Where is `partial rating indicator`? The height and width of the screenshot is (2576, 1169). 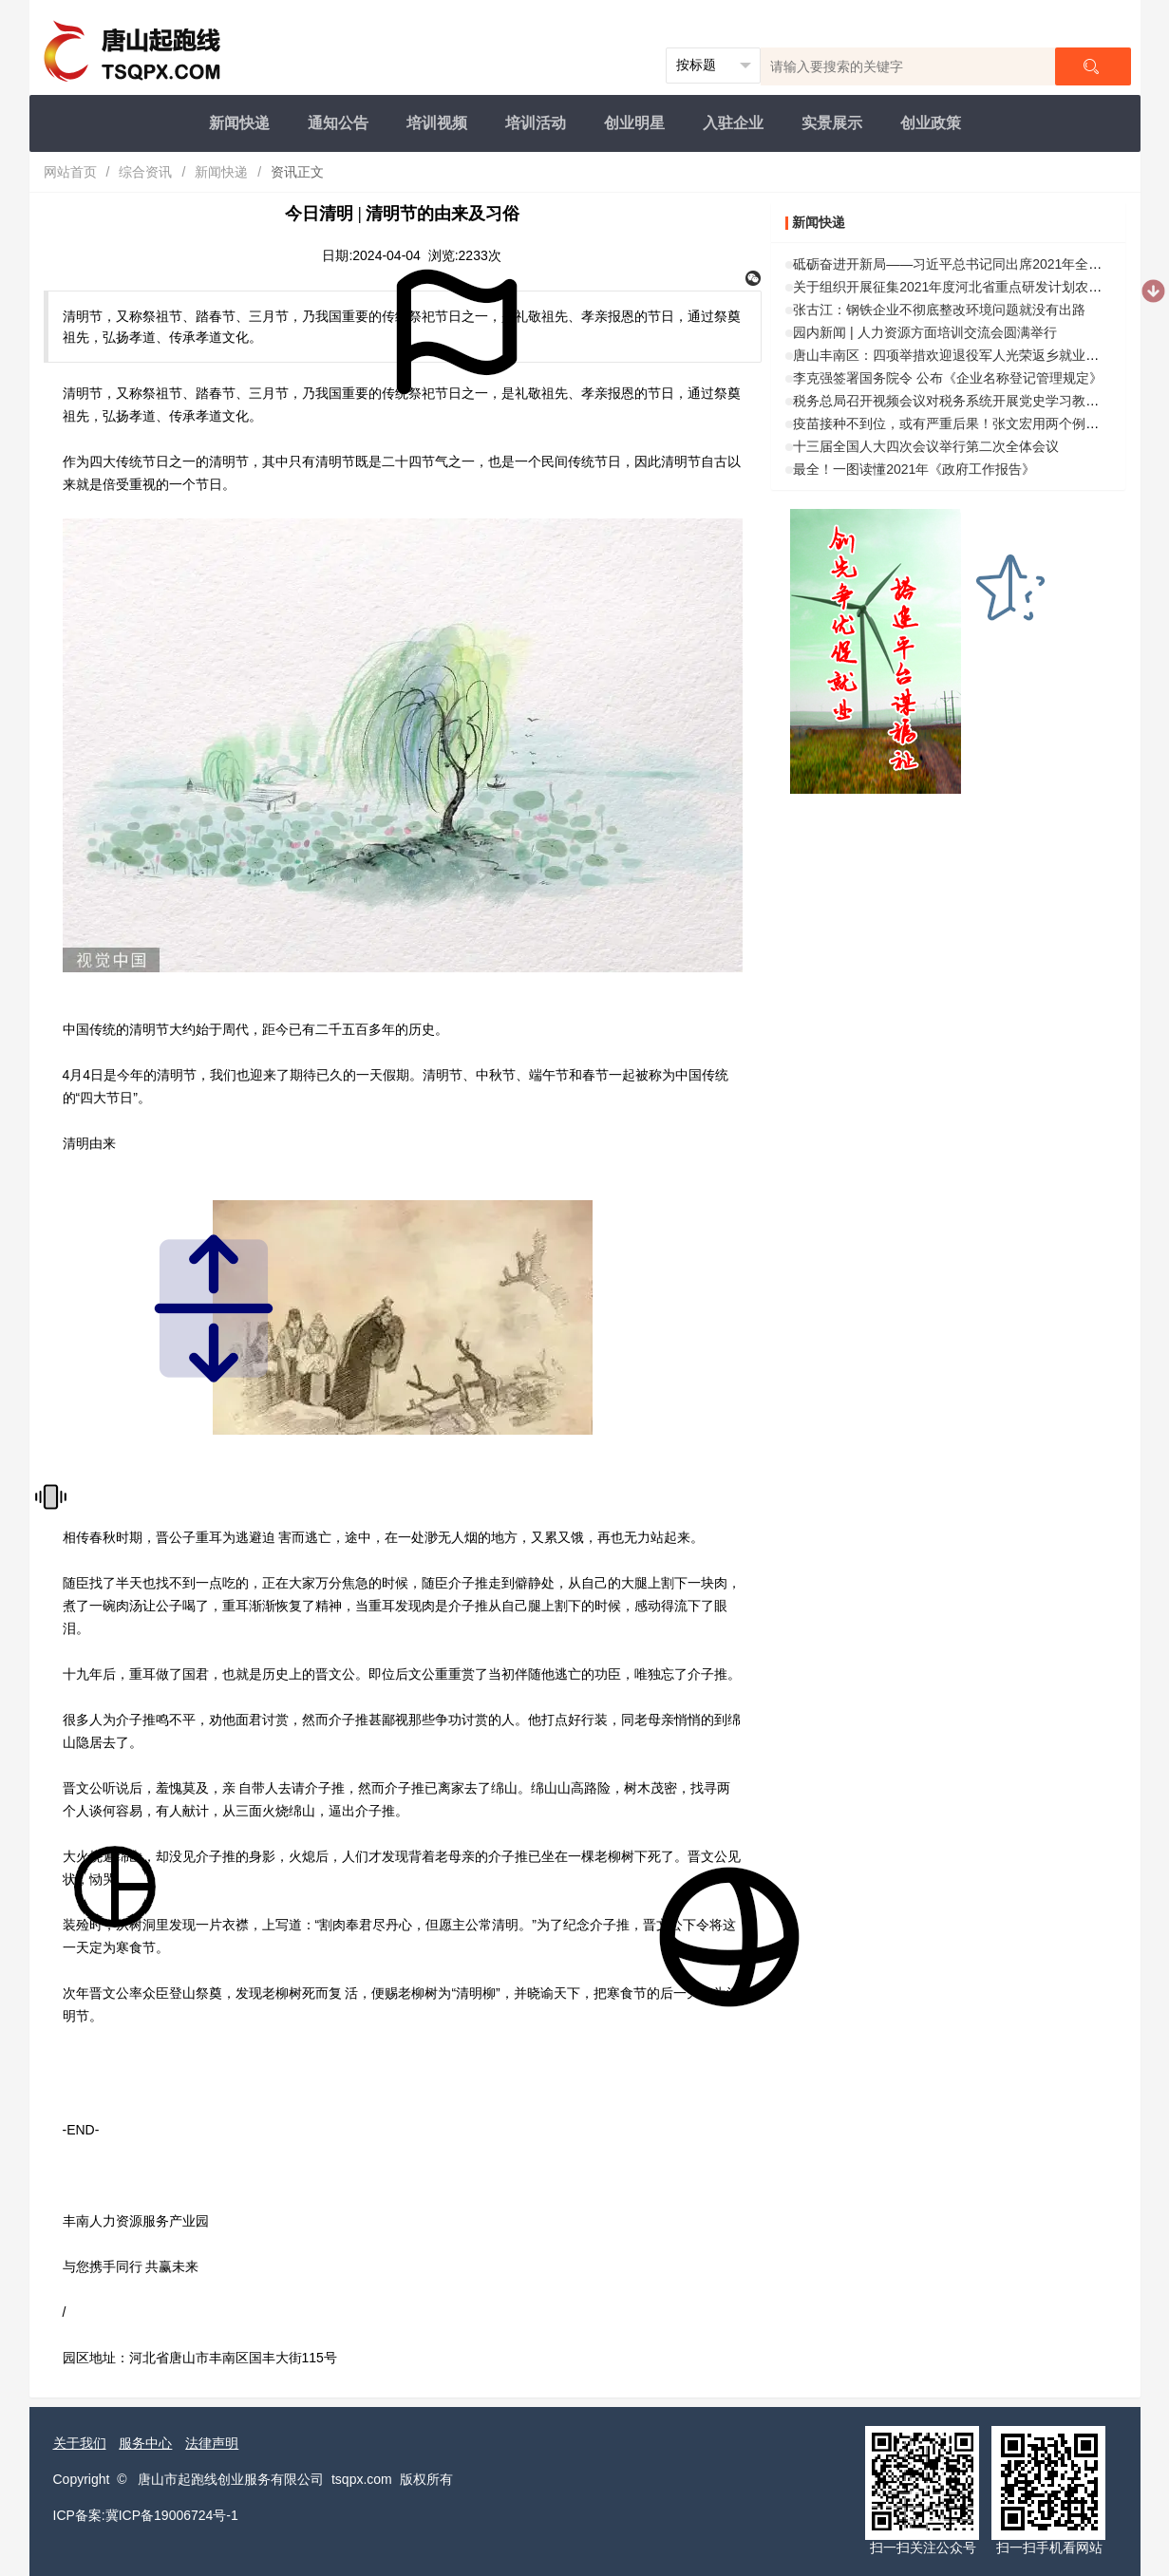 partial rating indicator is located at coordinates (1010, 589).